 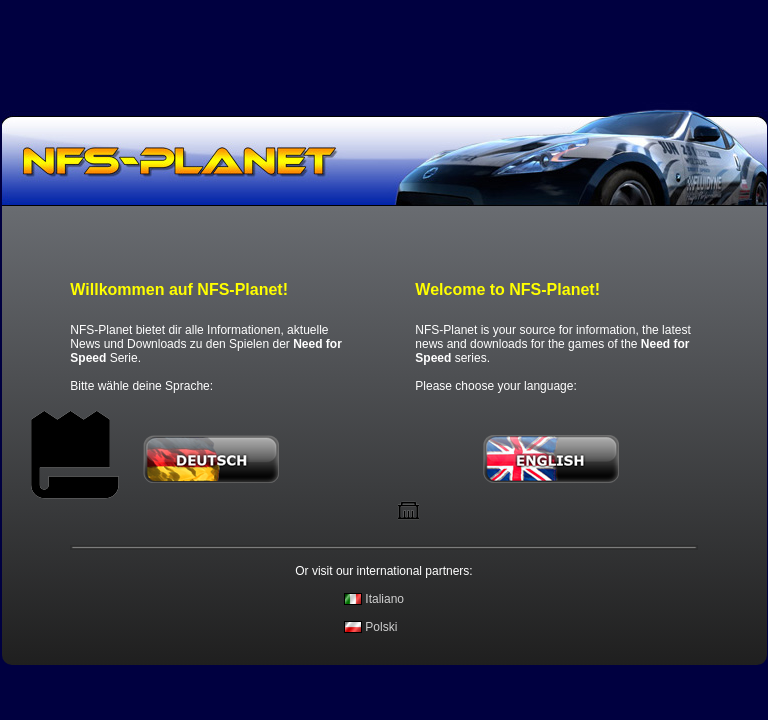 I want to click on view purchase receipt or transaction history, so click(x=70, y=454).